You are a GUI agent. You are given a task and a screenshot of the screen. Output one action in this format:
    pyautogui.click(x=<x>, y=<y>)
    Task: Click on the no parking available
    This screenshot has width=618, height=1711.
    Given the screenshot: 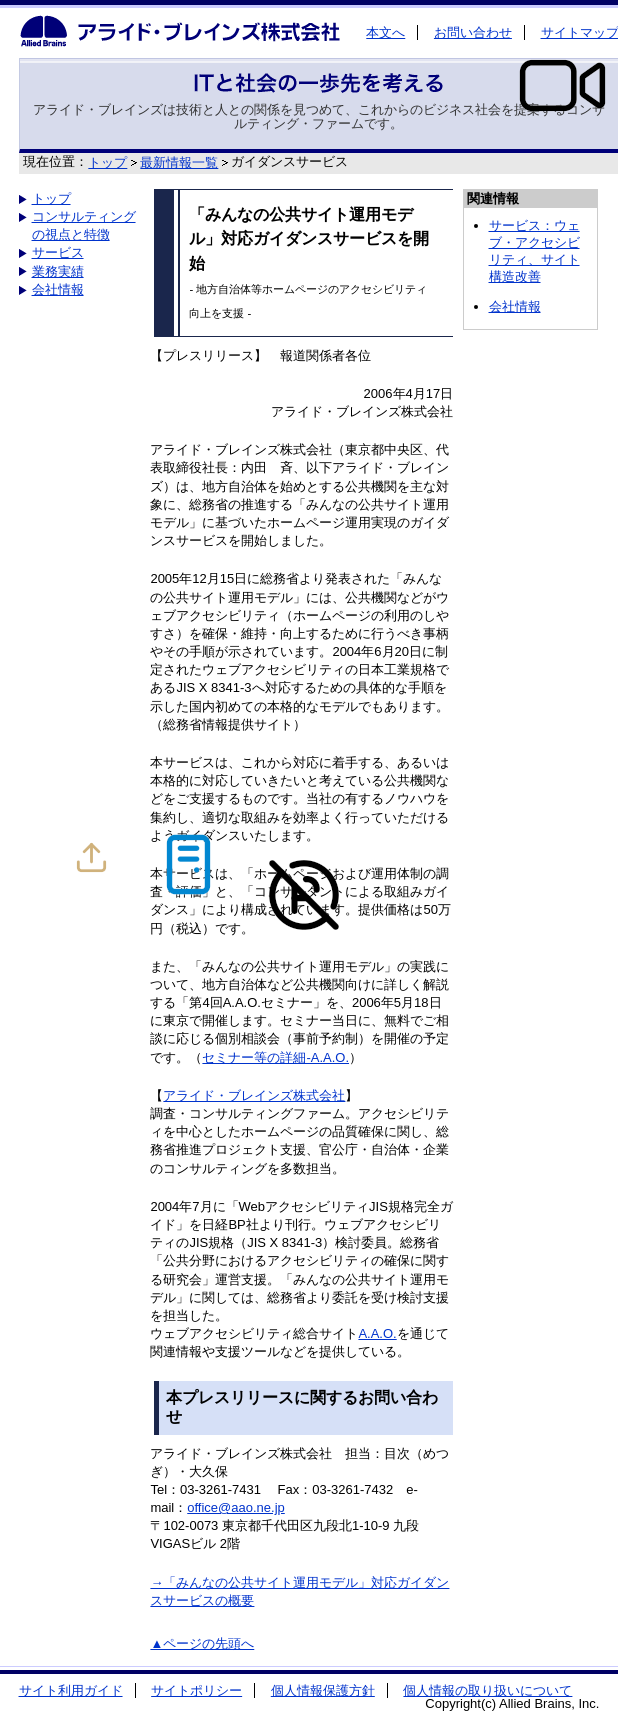 What is the action you would take?
    pyautogui.click(x=304, y=895)
    